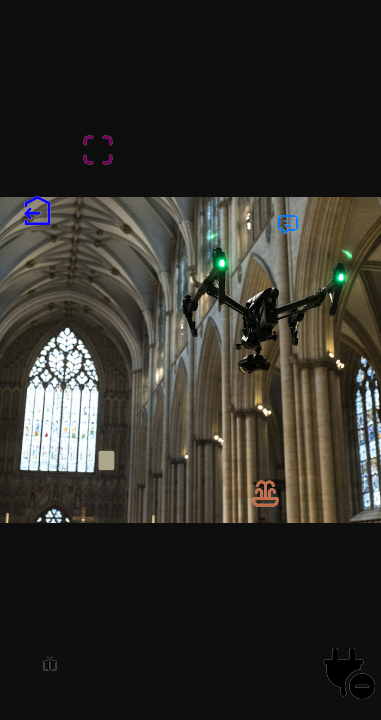 This screenshot has height=720, width=381. What do you see at coordinates (106, 460) in the screenshot?
I see `switch to single column layout` at bounding box center [106, 460].